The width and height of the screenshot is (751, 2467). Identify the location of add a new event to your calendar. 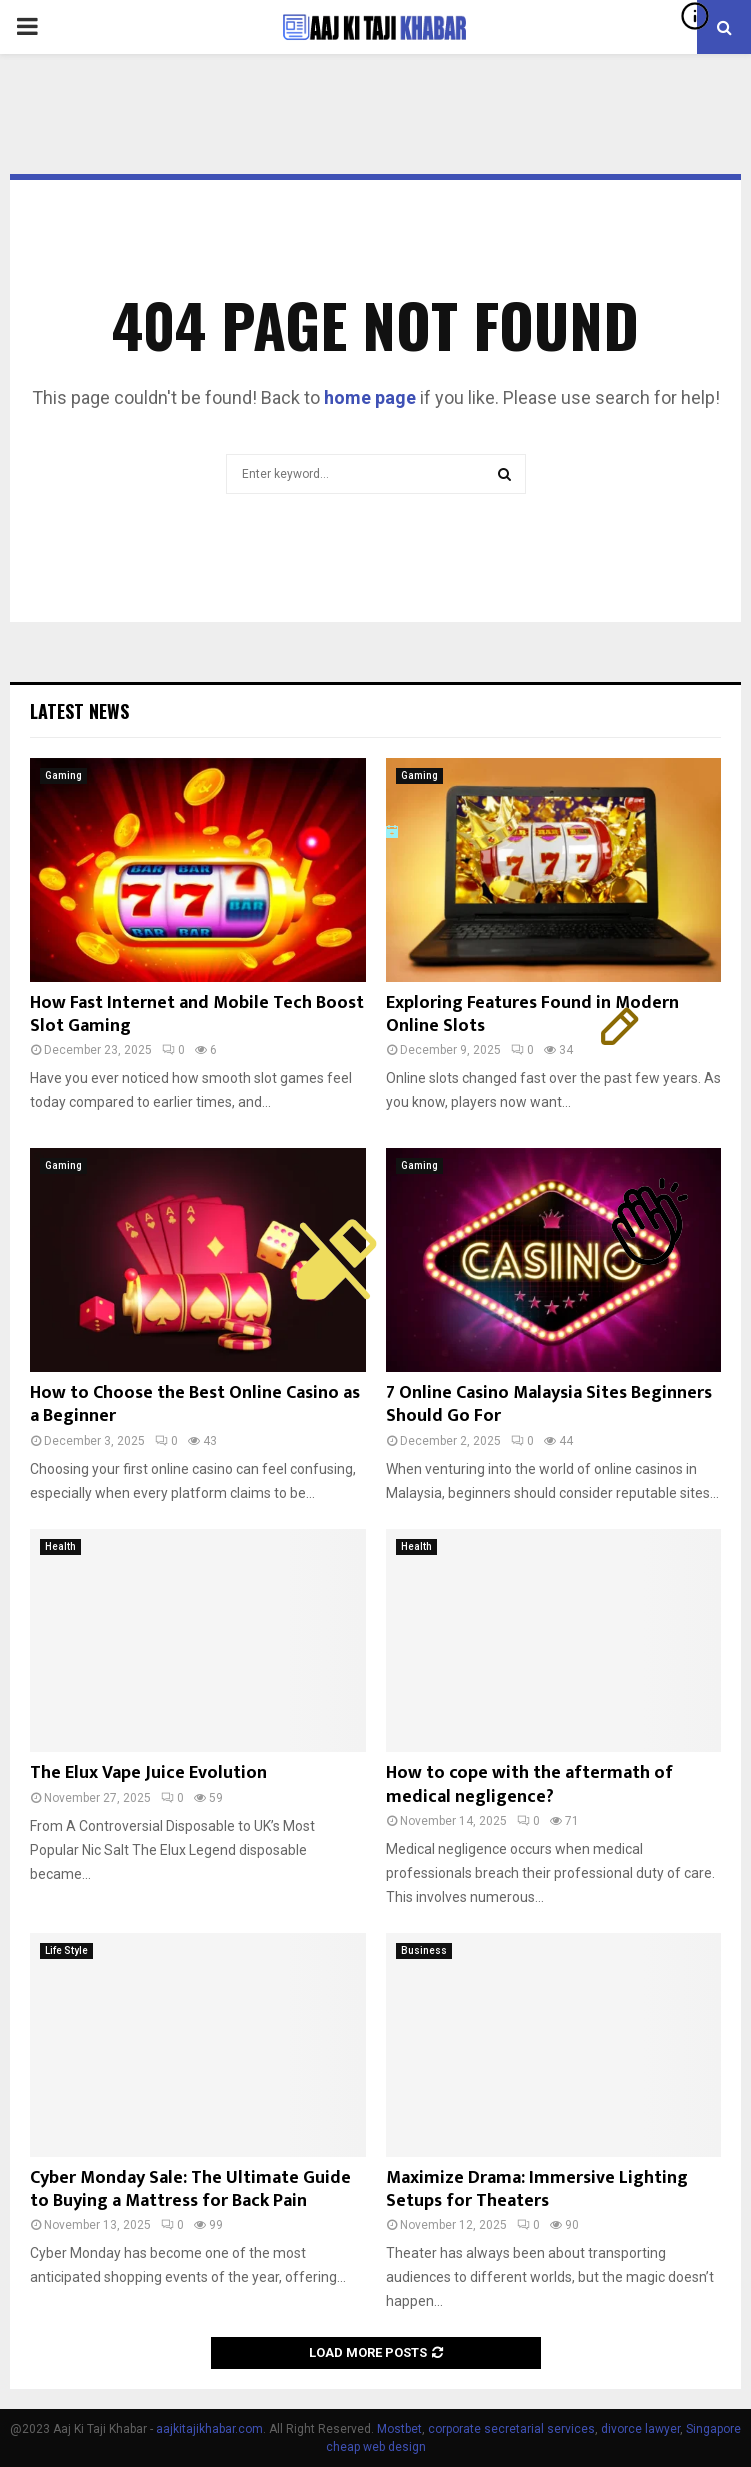
(392, 832).